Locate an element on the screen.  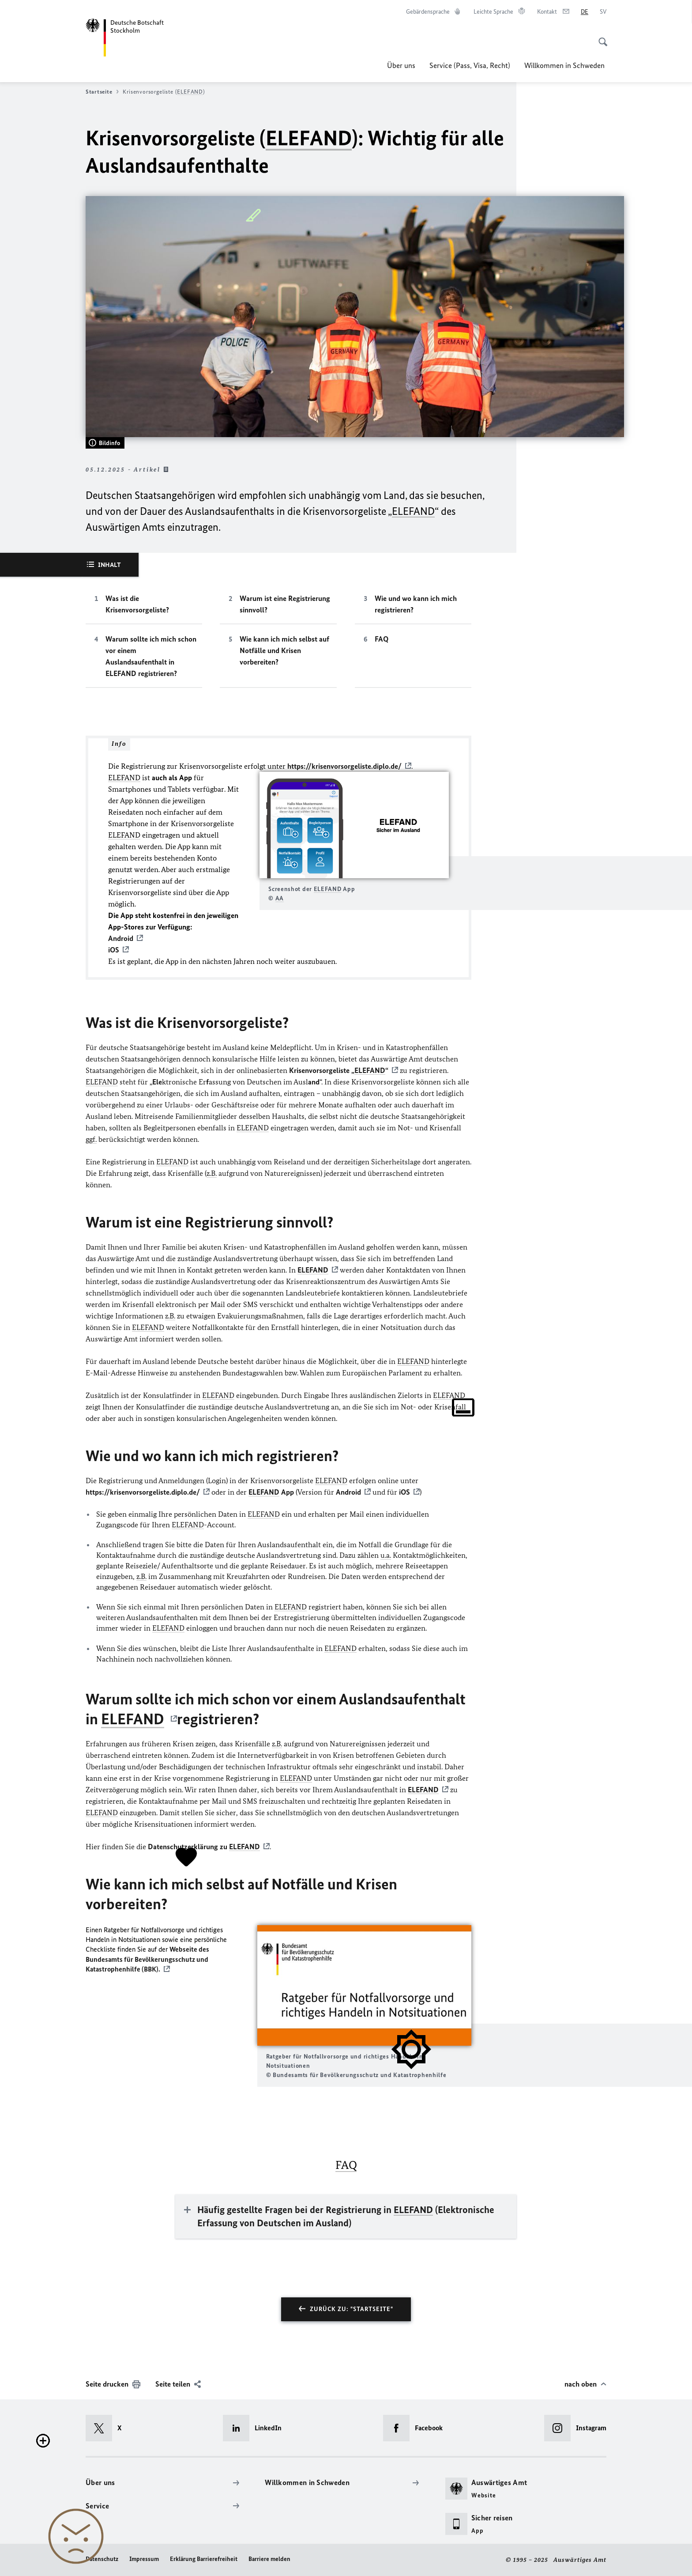
view video player controls or bottom action bar is located at coordinates (463, 1407).